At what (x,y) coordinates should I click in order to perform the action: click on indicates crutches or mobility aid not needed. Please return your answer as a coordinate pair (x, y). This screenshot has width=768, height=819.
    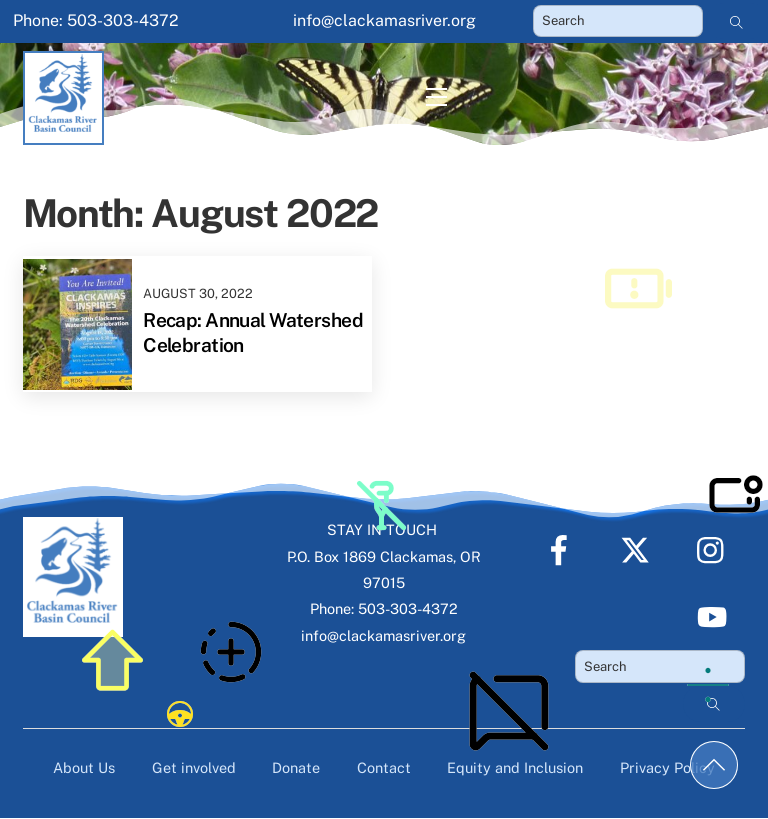
    Looking at the image, I should click on (381, 505).